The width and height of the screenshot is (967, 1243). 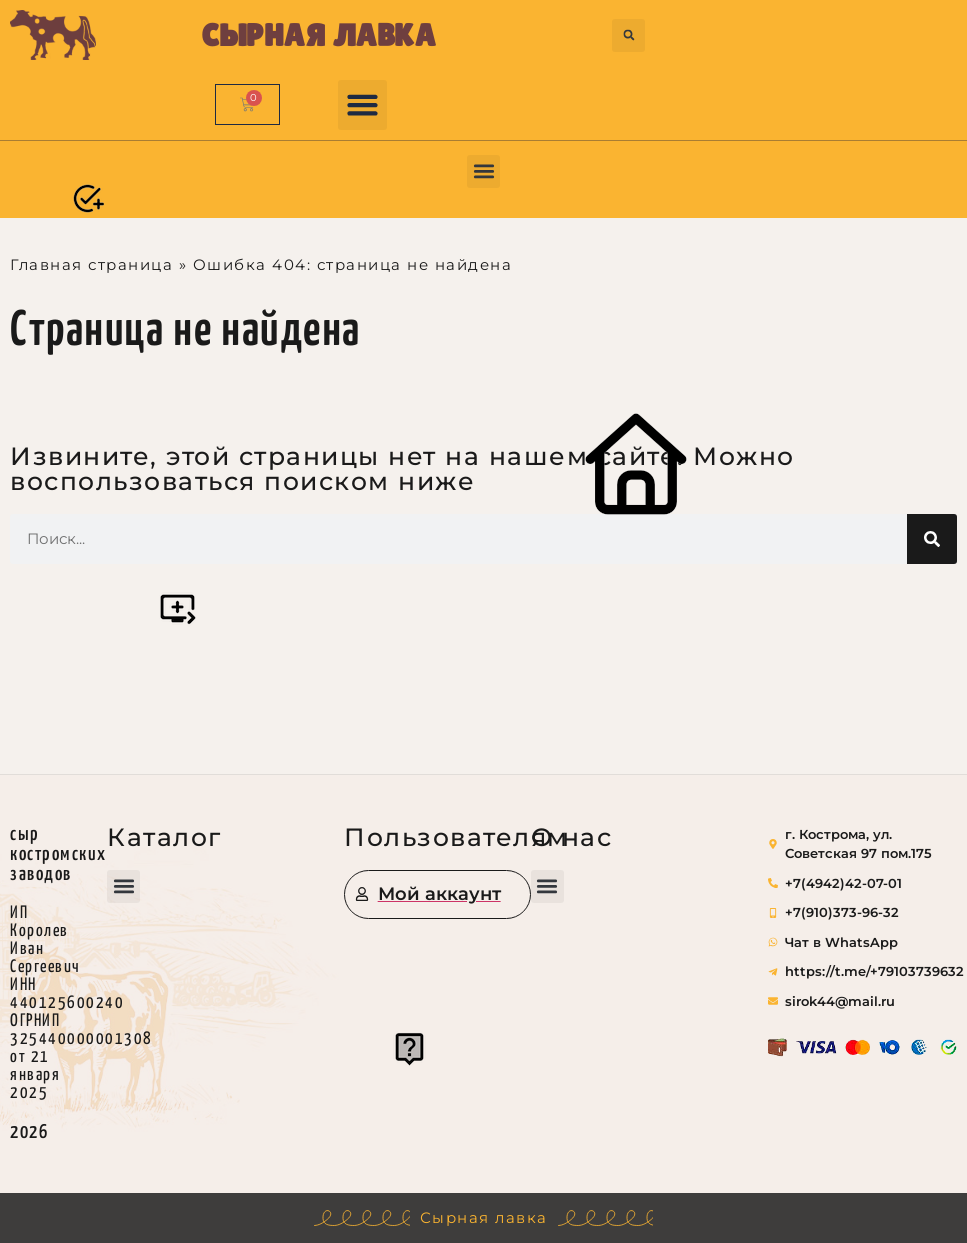 What do you see at coordinates (87, 198) in the screenshot?
I see `add a new task to your list` at bounding box center [87, 198].